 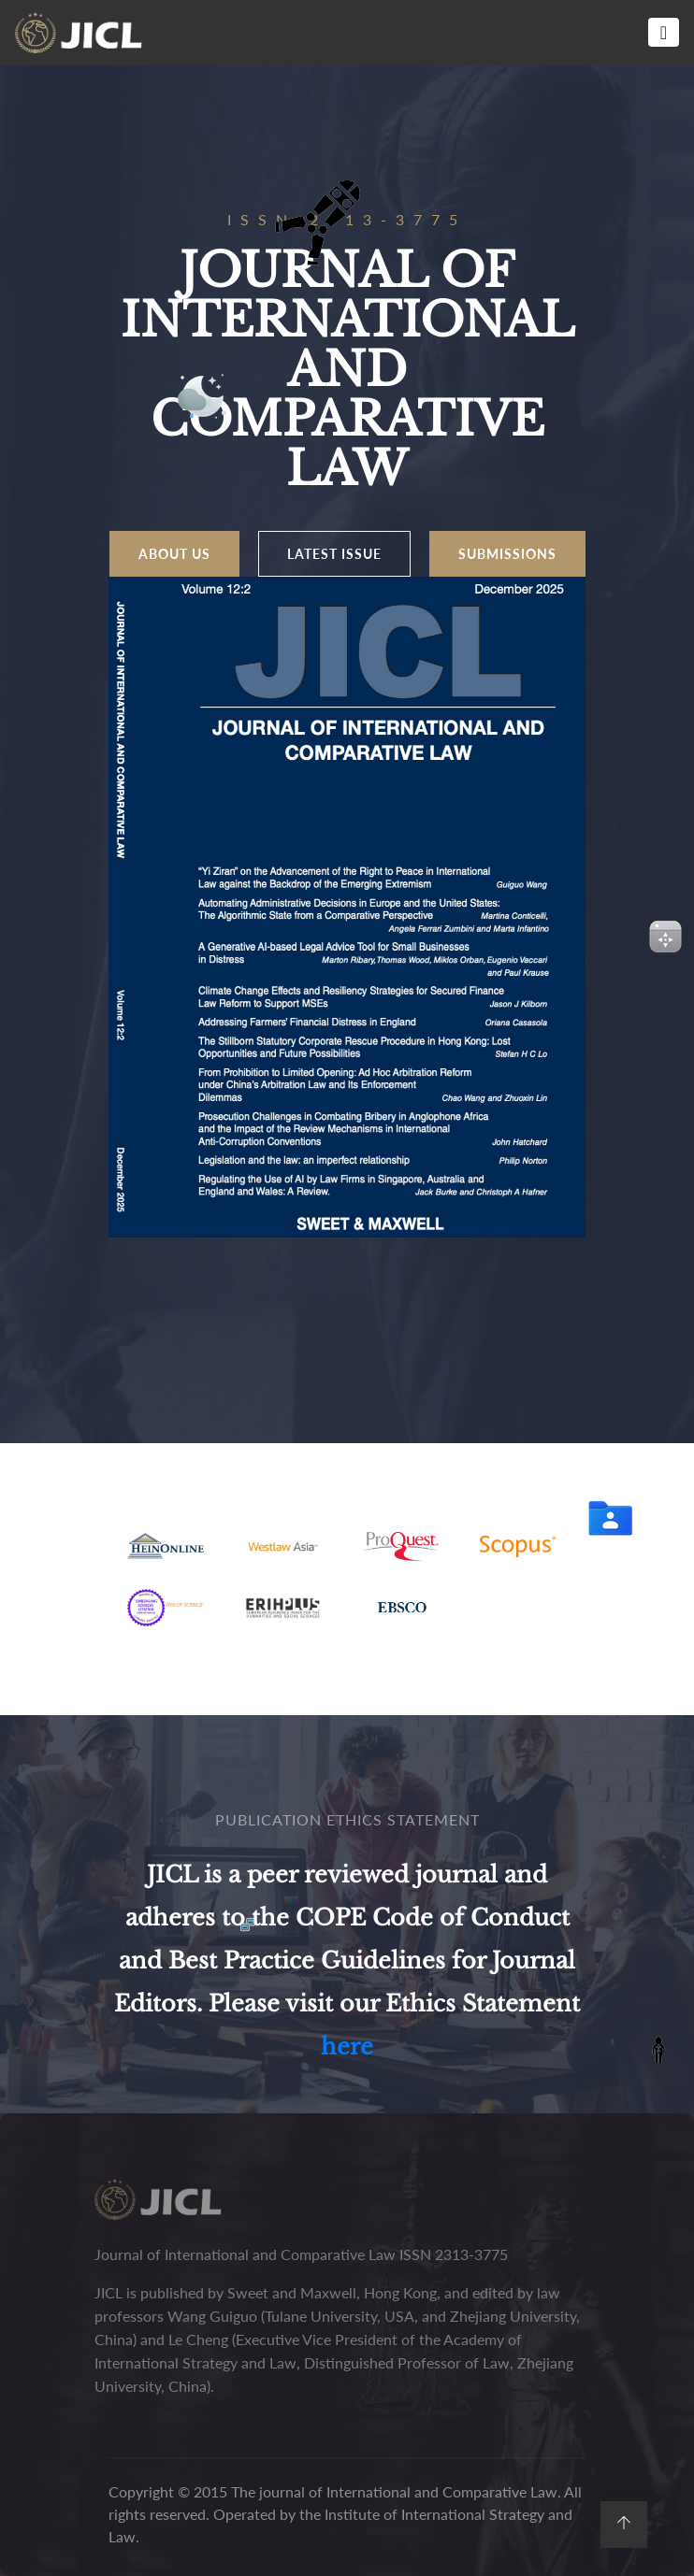 I want to click on open google contacts folder, so click(x=610, y=1519).